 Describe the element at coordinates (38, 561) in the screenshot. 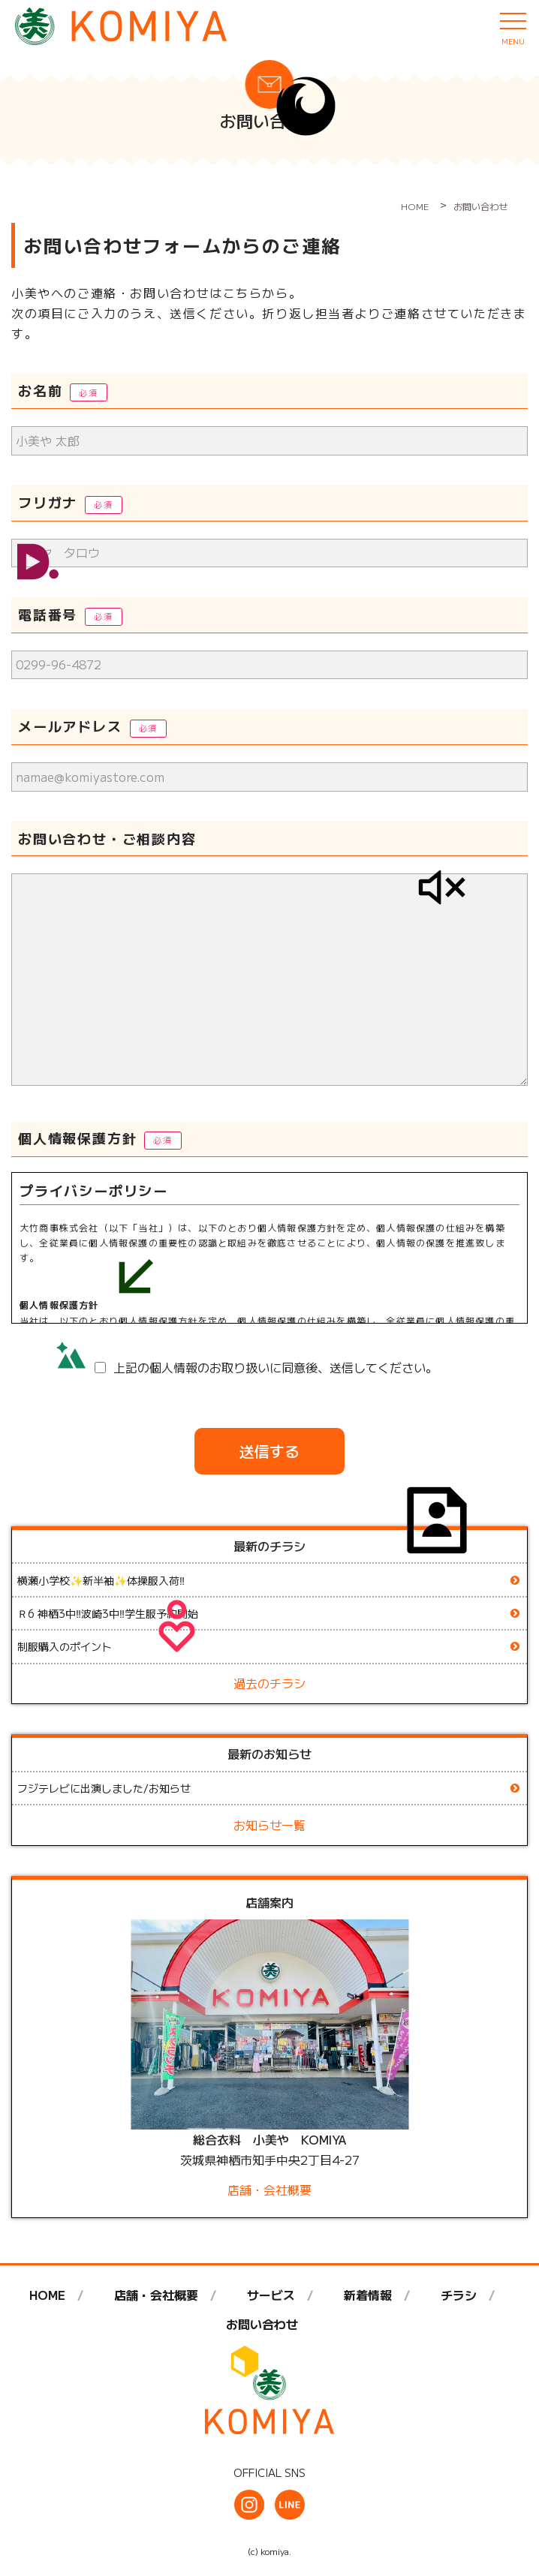

I see `open DTube video platform` at that location.